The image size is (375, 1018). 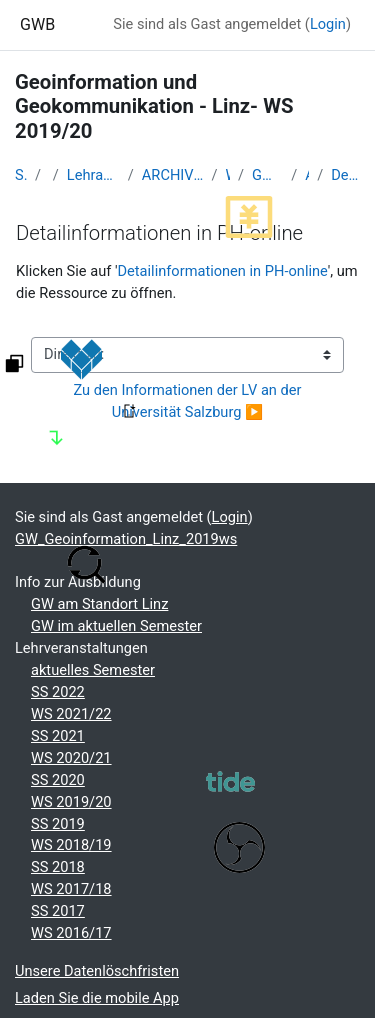 I want to click on find and replace text in a document, so click(x=86, y=564).